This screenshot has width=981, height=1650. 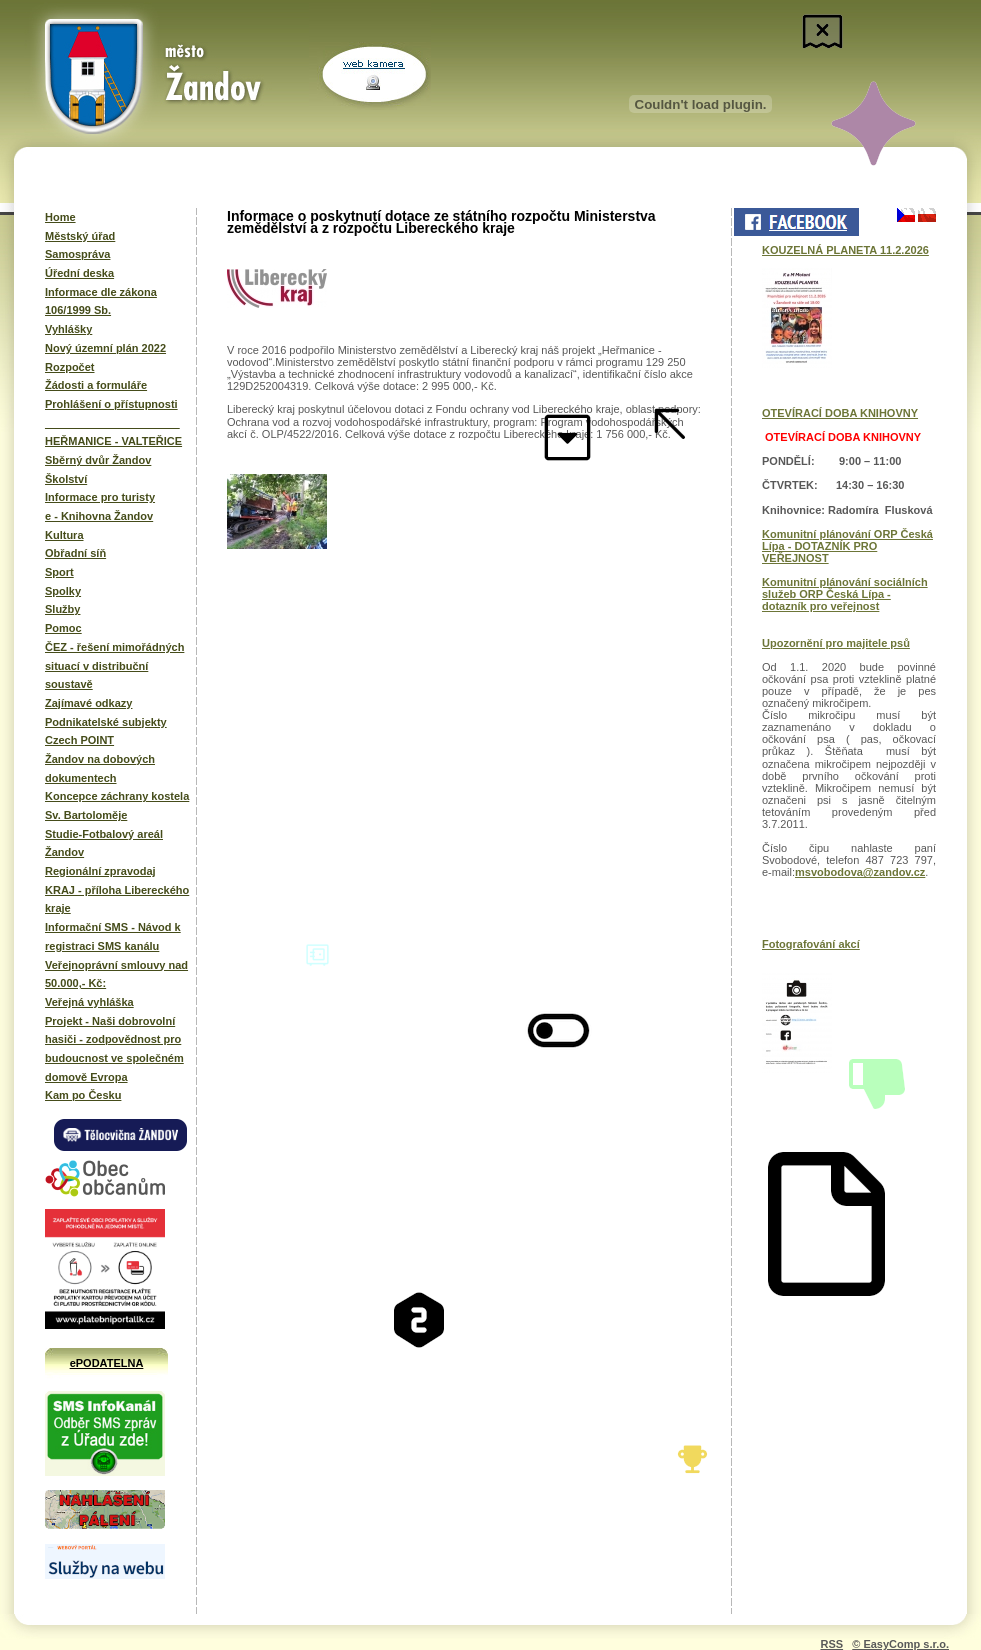 I want to click on indicates AI-generated or enhanced content, so click(x=873, y=123).